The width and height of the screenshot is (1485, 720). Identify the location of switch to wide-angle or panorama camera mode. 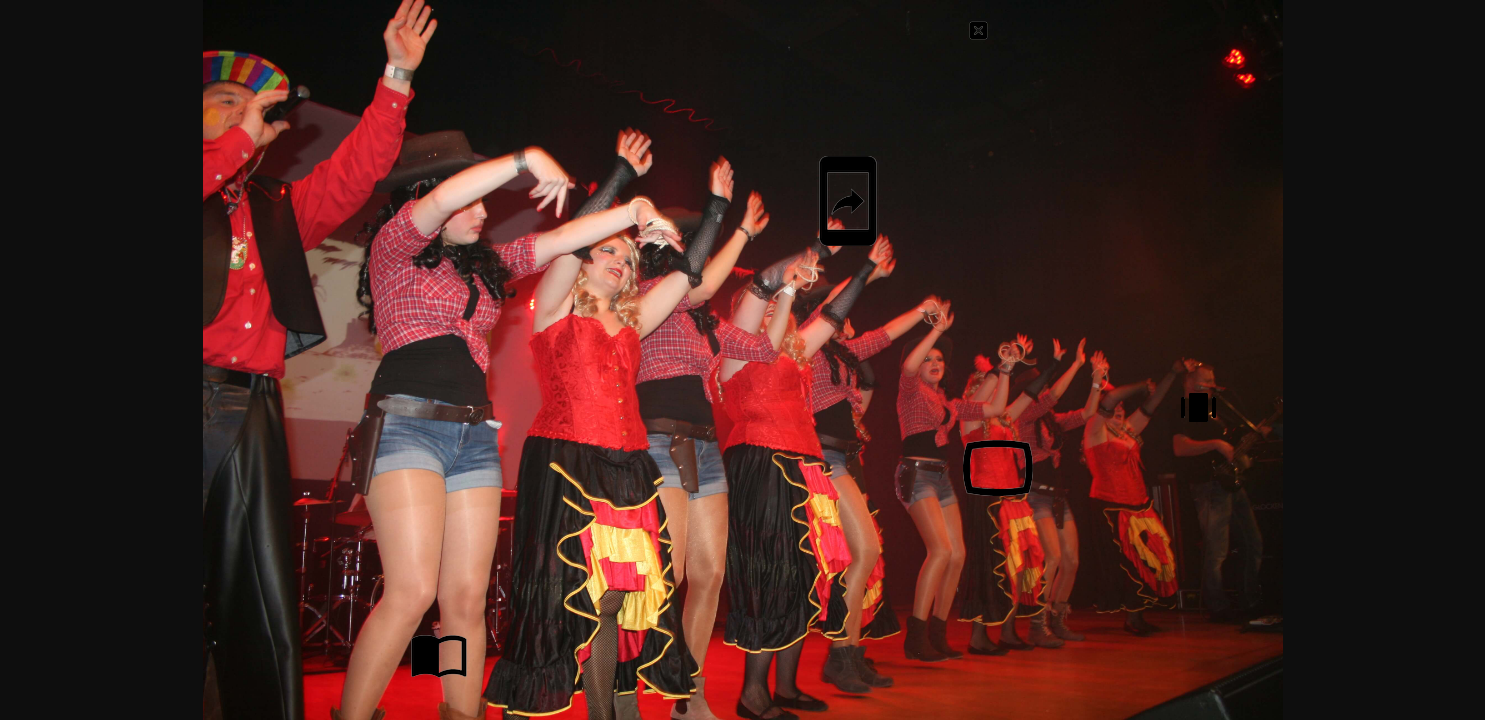
(998, 468).